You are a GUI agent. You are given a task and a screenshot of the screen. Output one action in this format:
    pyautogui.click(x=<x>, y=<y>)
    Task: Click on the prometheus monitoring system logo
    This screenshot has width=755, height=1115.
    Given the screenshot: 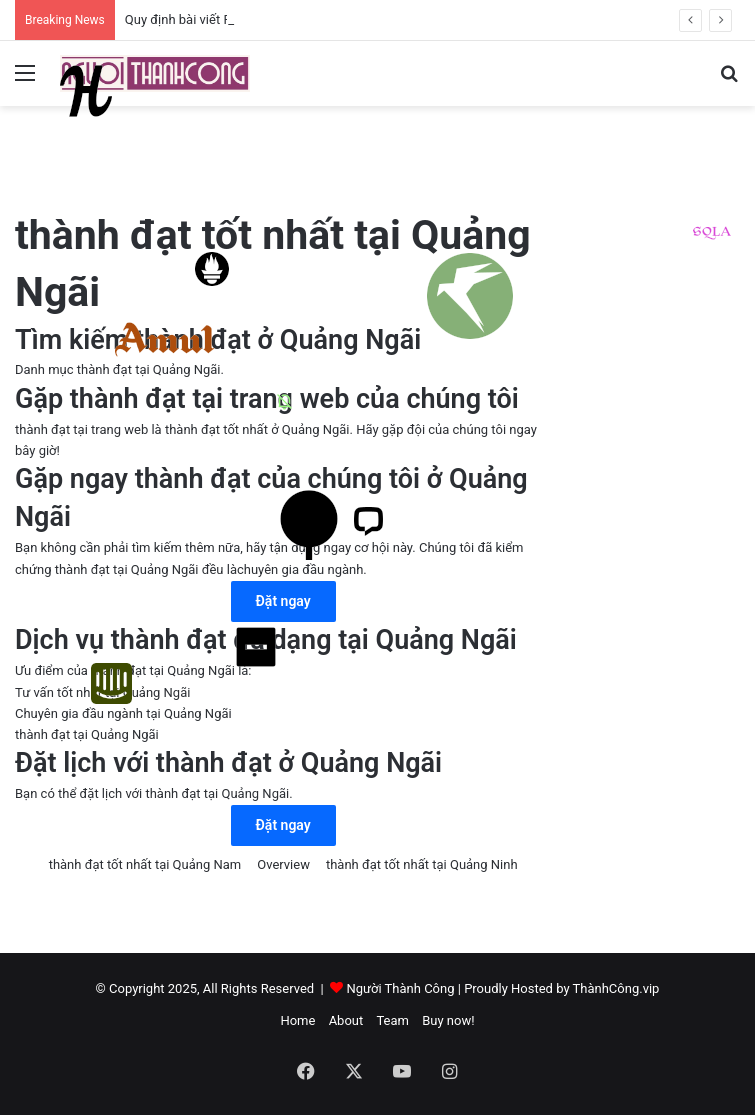 What is the action you would take?
    pyautogui.click(x=212, y=269)
    